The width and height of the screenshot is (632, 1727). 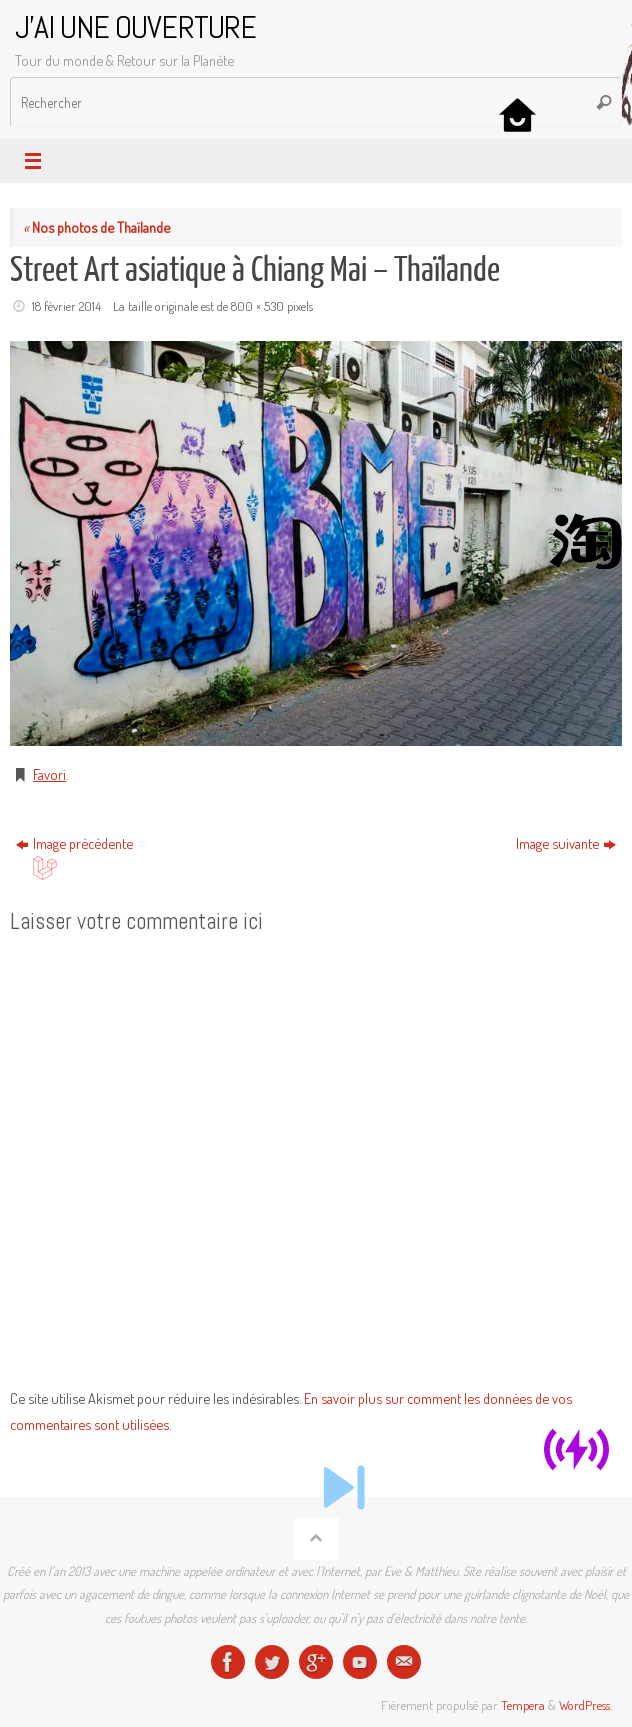 I want to click on open the Taobao app, so click(x=585, y=541).